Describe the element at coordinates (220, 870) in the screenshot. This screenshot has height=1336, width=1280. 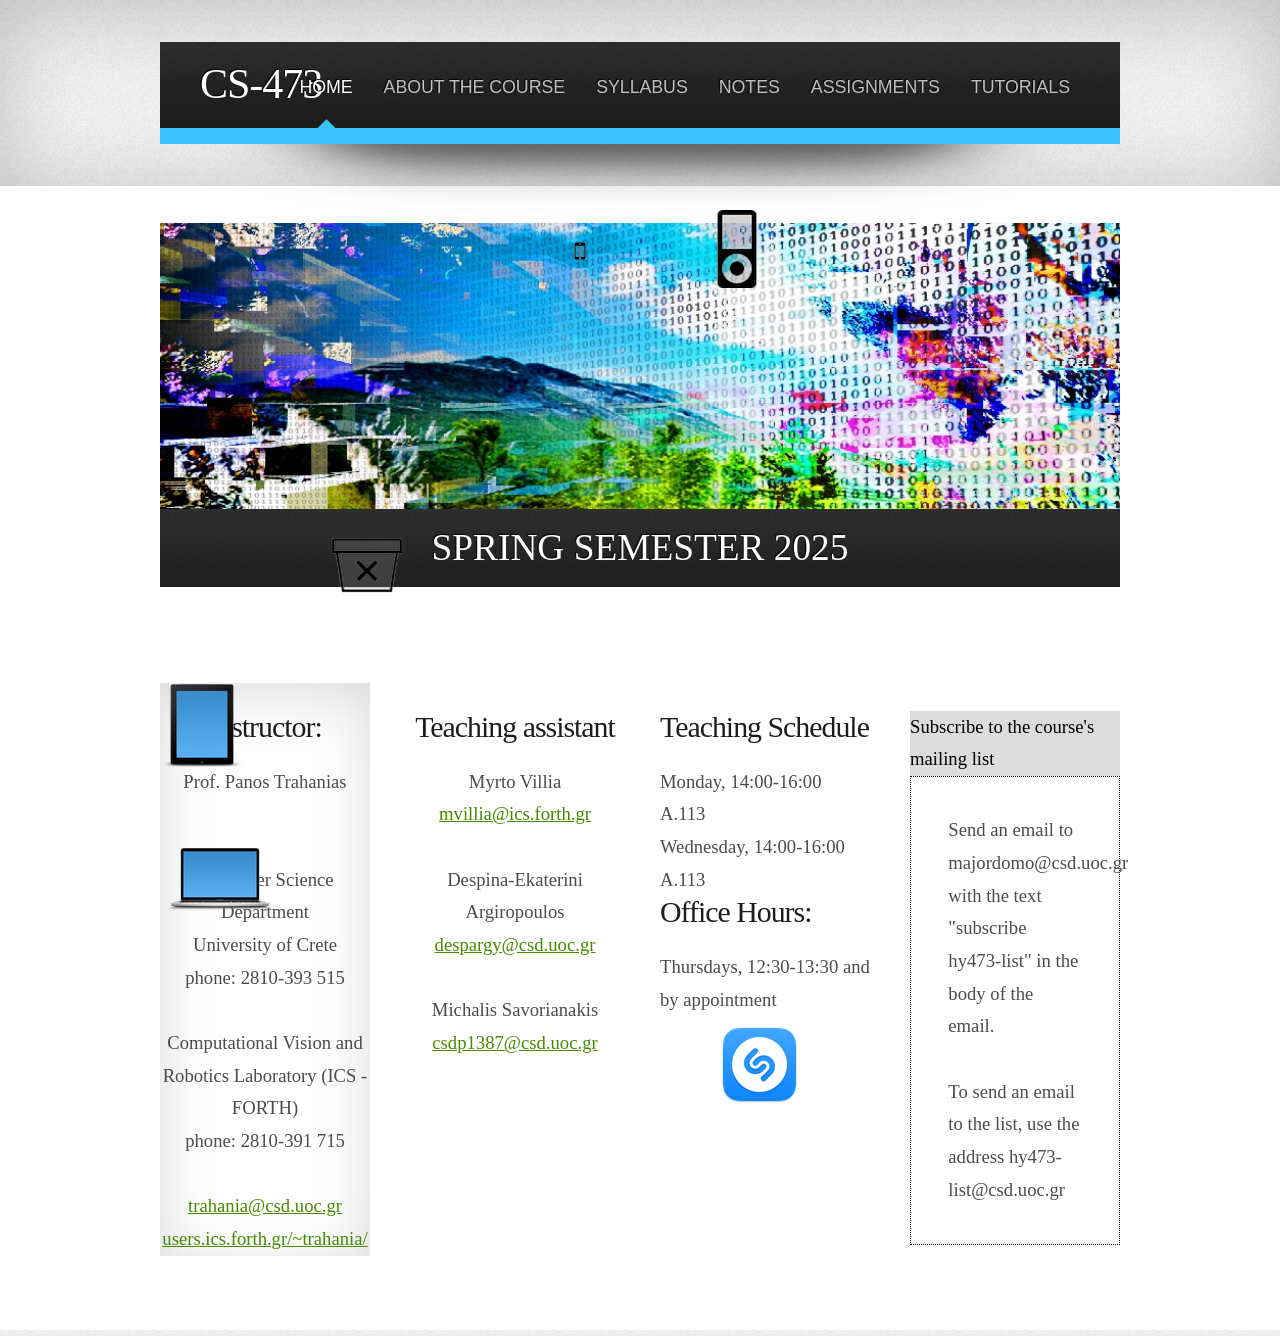
I see `represents this device in system settings or finder` at that location.